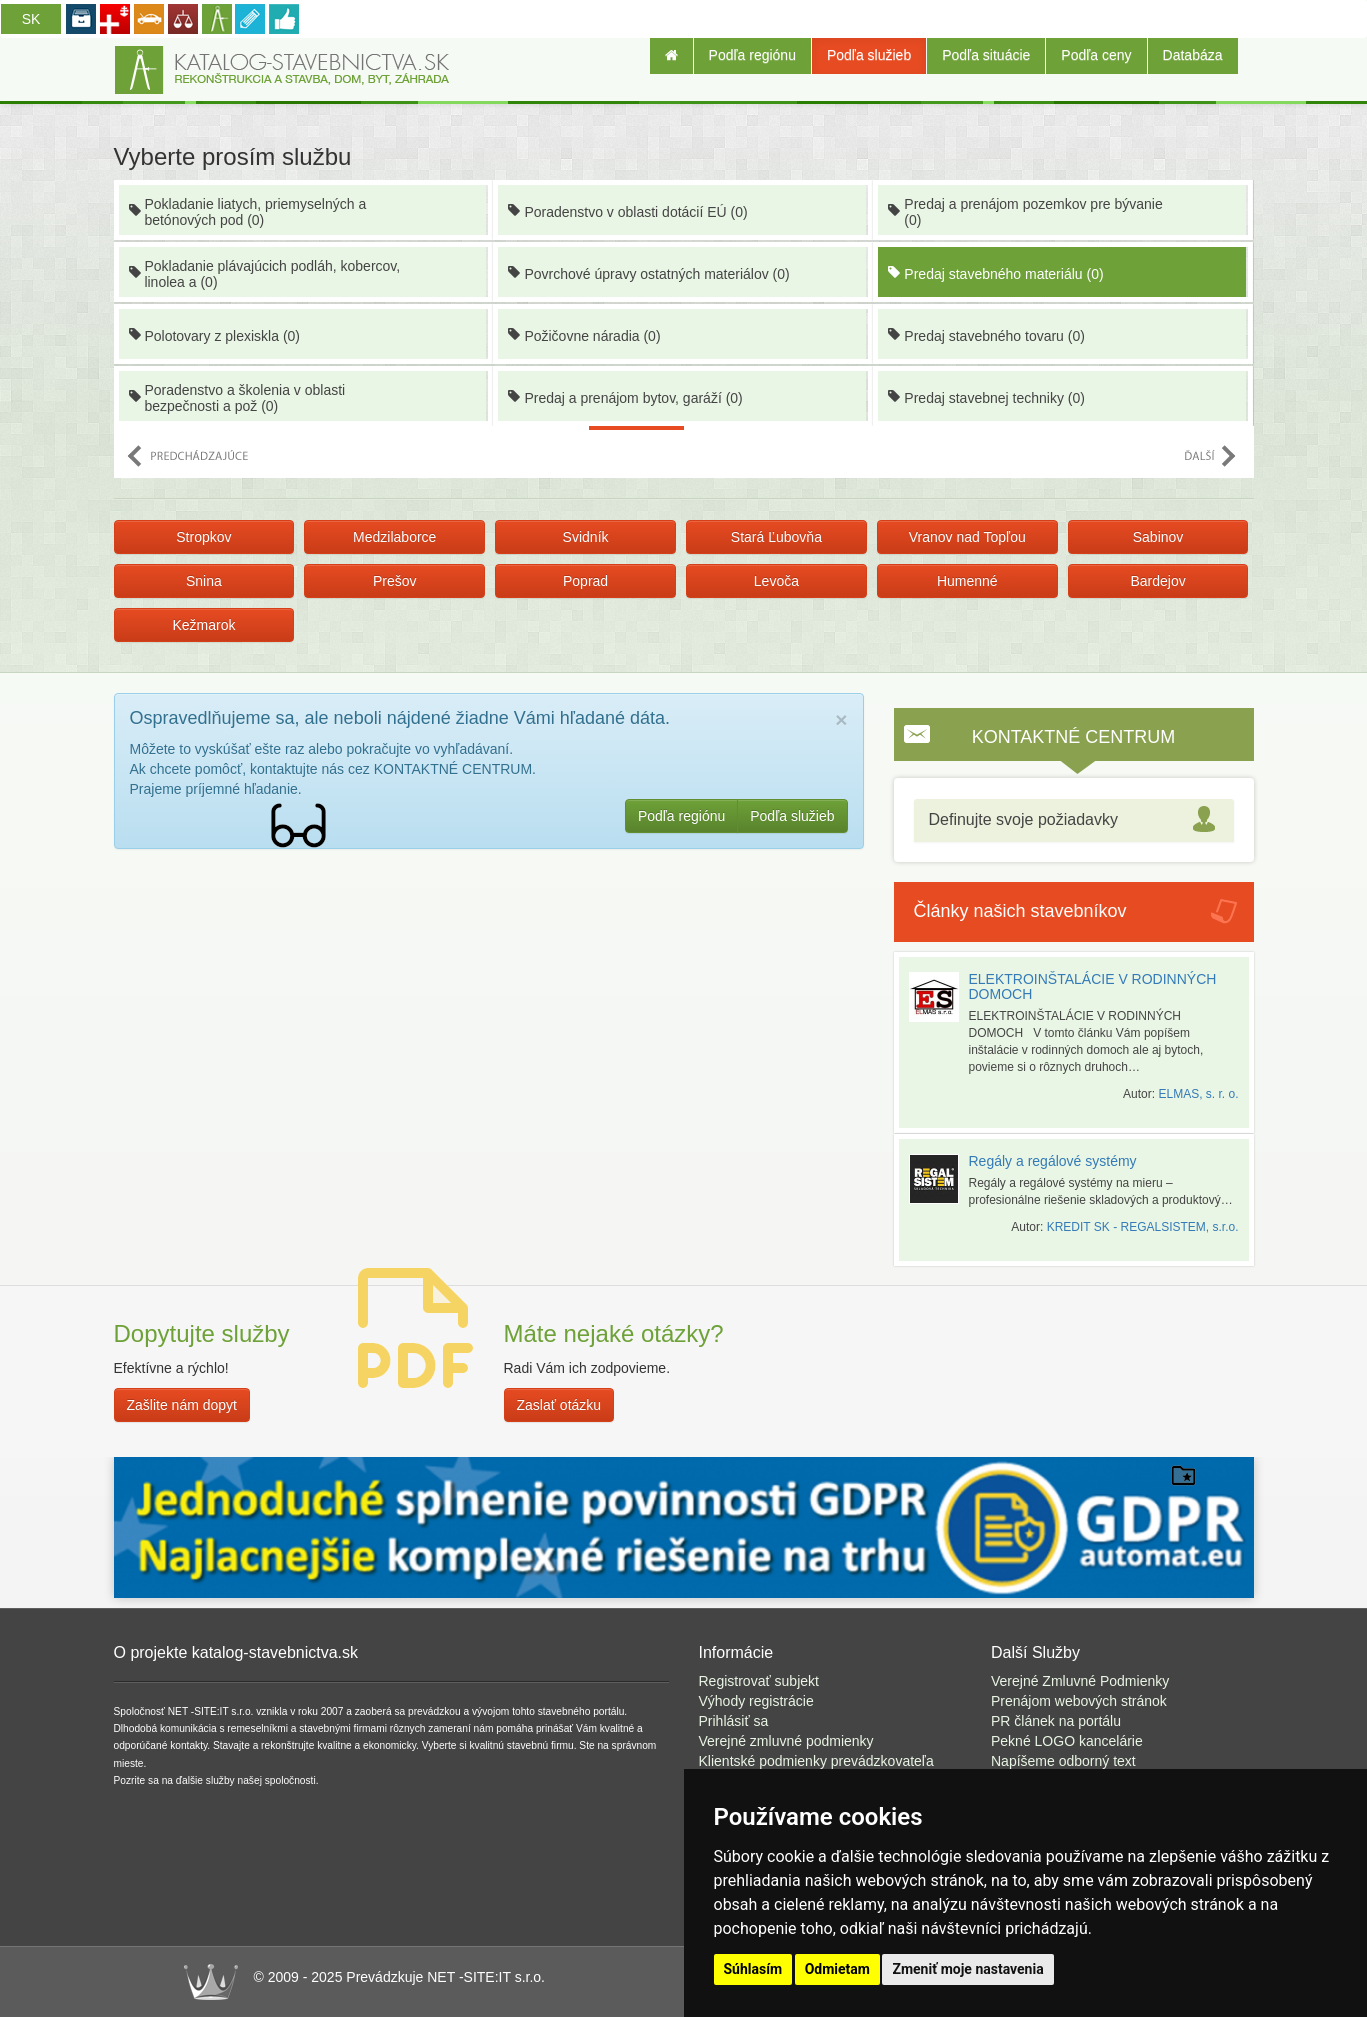  I want to click on toggle reading mode or reader view, so click(298, 826).